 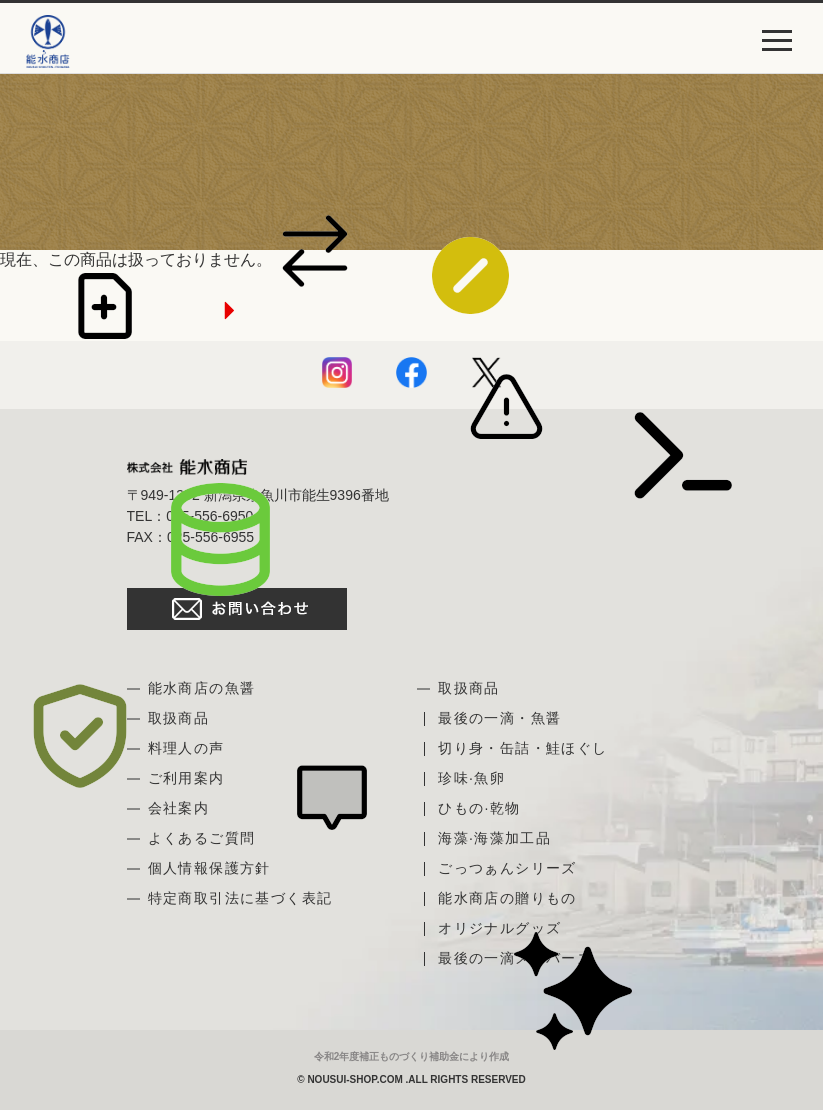 I want to click on indicates a warning or caution alert, so click(x=506, y=410).